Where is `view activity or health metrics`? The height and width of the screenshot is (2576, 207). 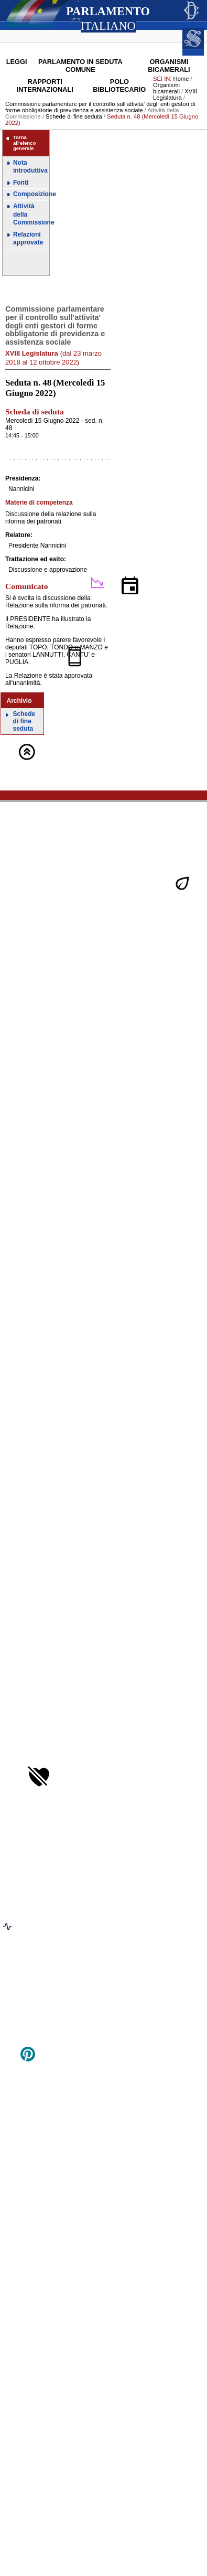 view activity or health metrics is located at coordinates (7, 1927).